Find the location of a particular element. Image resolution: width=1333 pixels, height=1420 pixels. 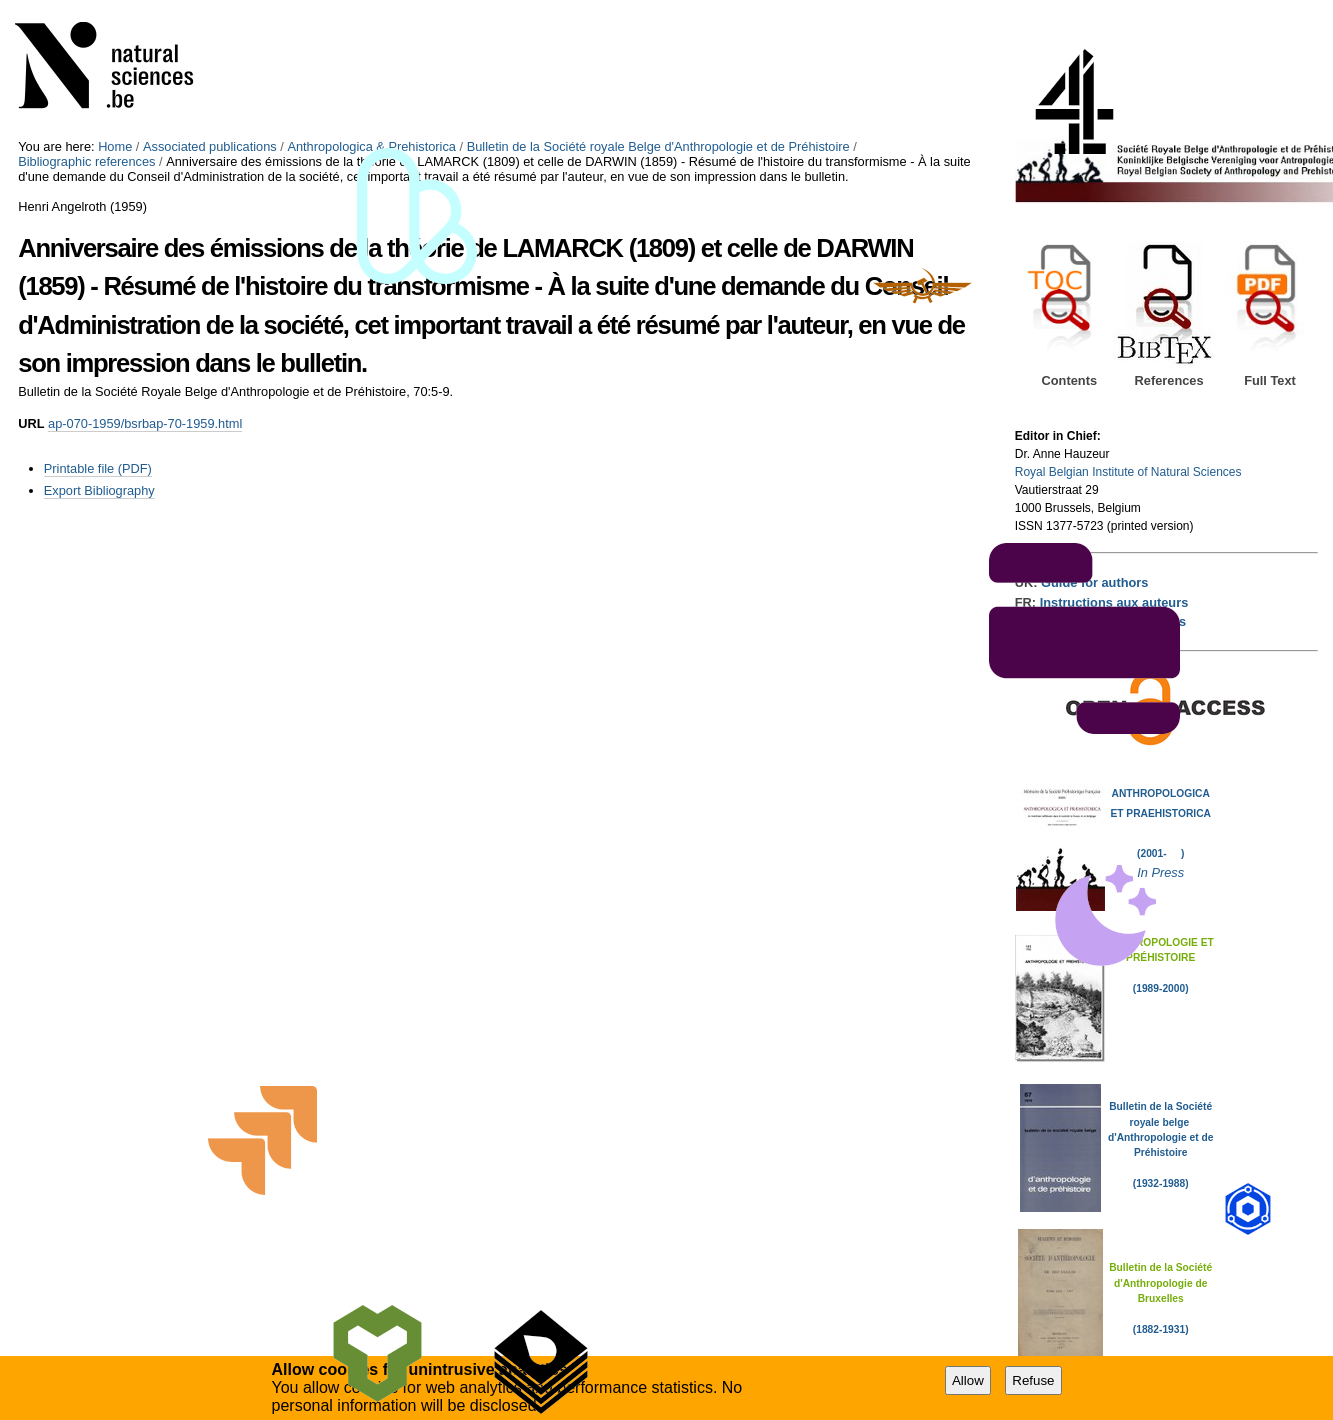

enable dark mode or night theme is located at coordinates (1101, 920).